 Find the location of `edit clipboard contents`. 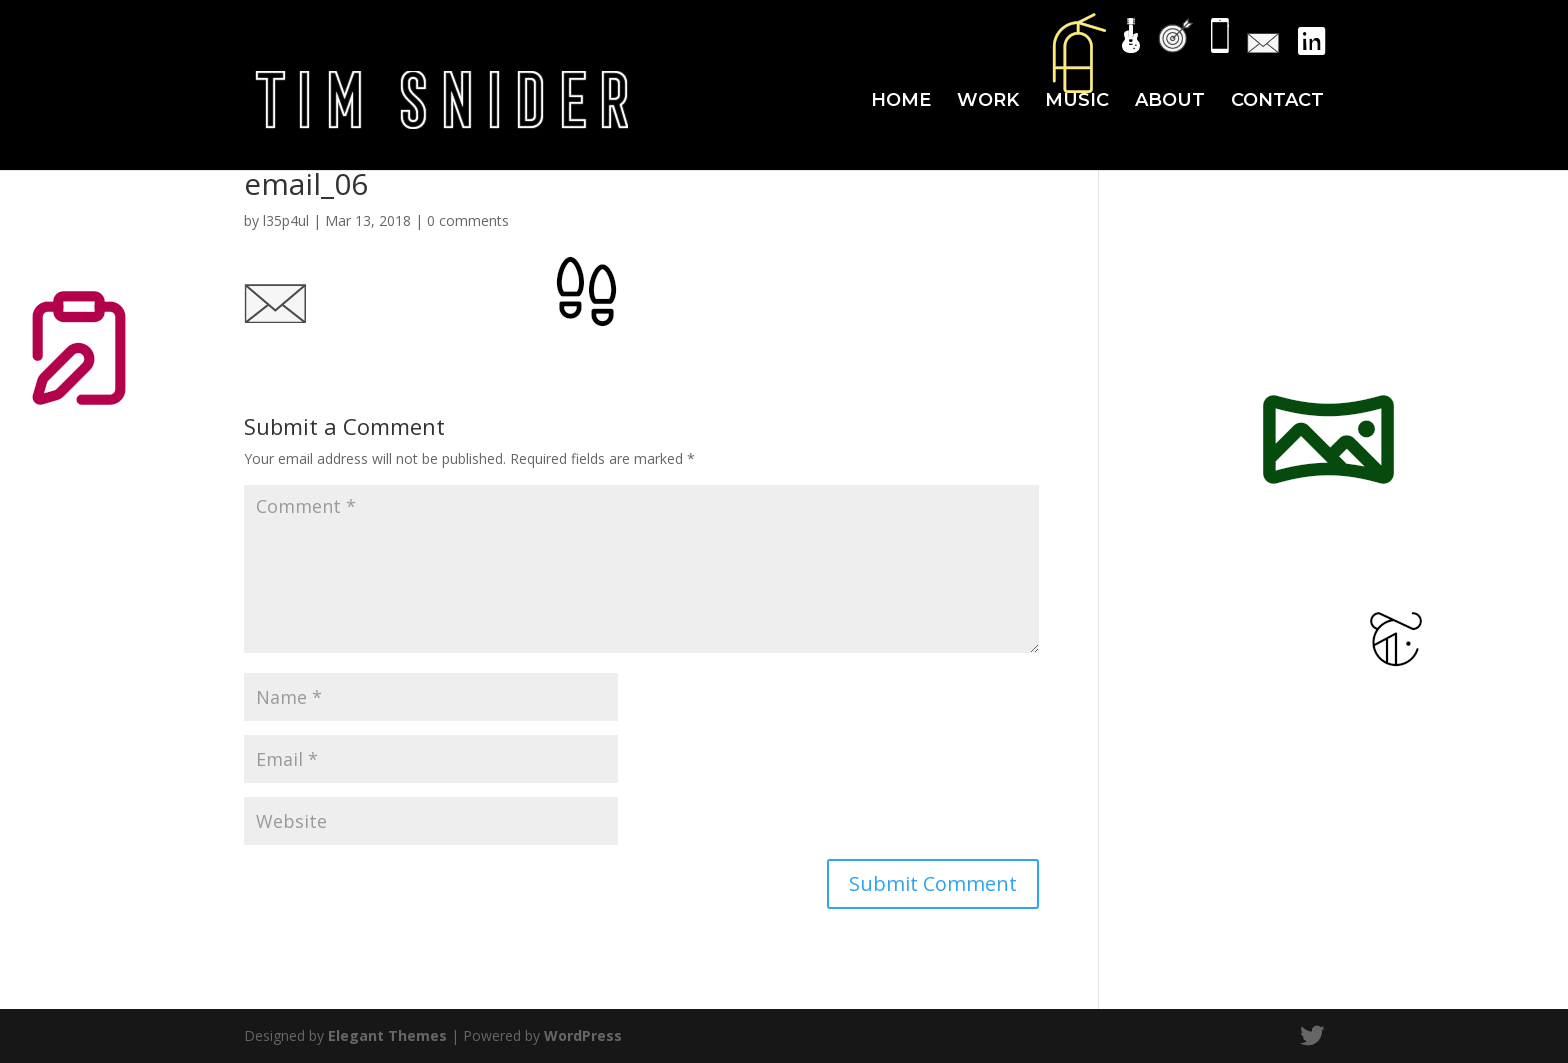

edit clipboard contents is located at coordinates (79, 348).